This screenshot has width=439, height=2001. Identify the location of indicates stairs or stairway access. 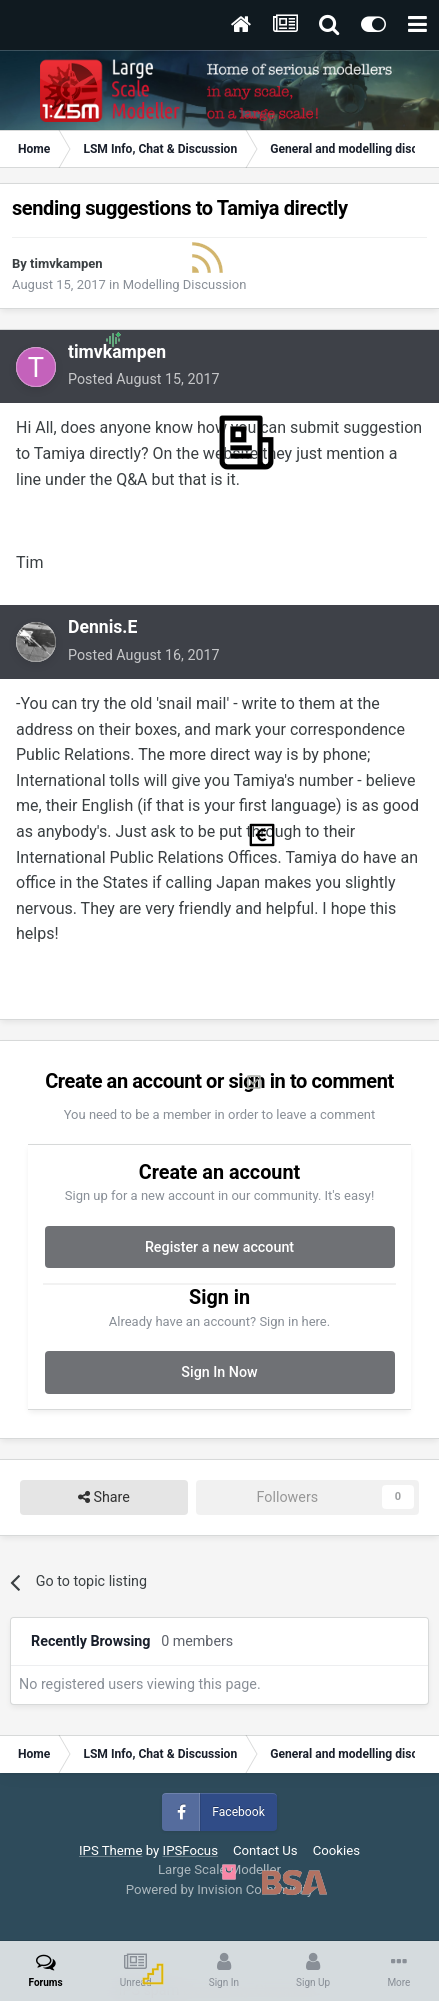
(153, 1974).